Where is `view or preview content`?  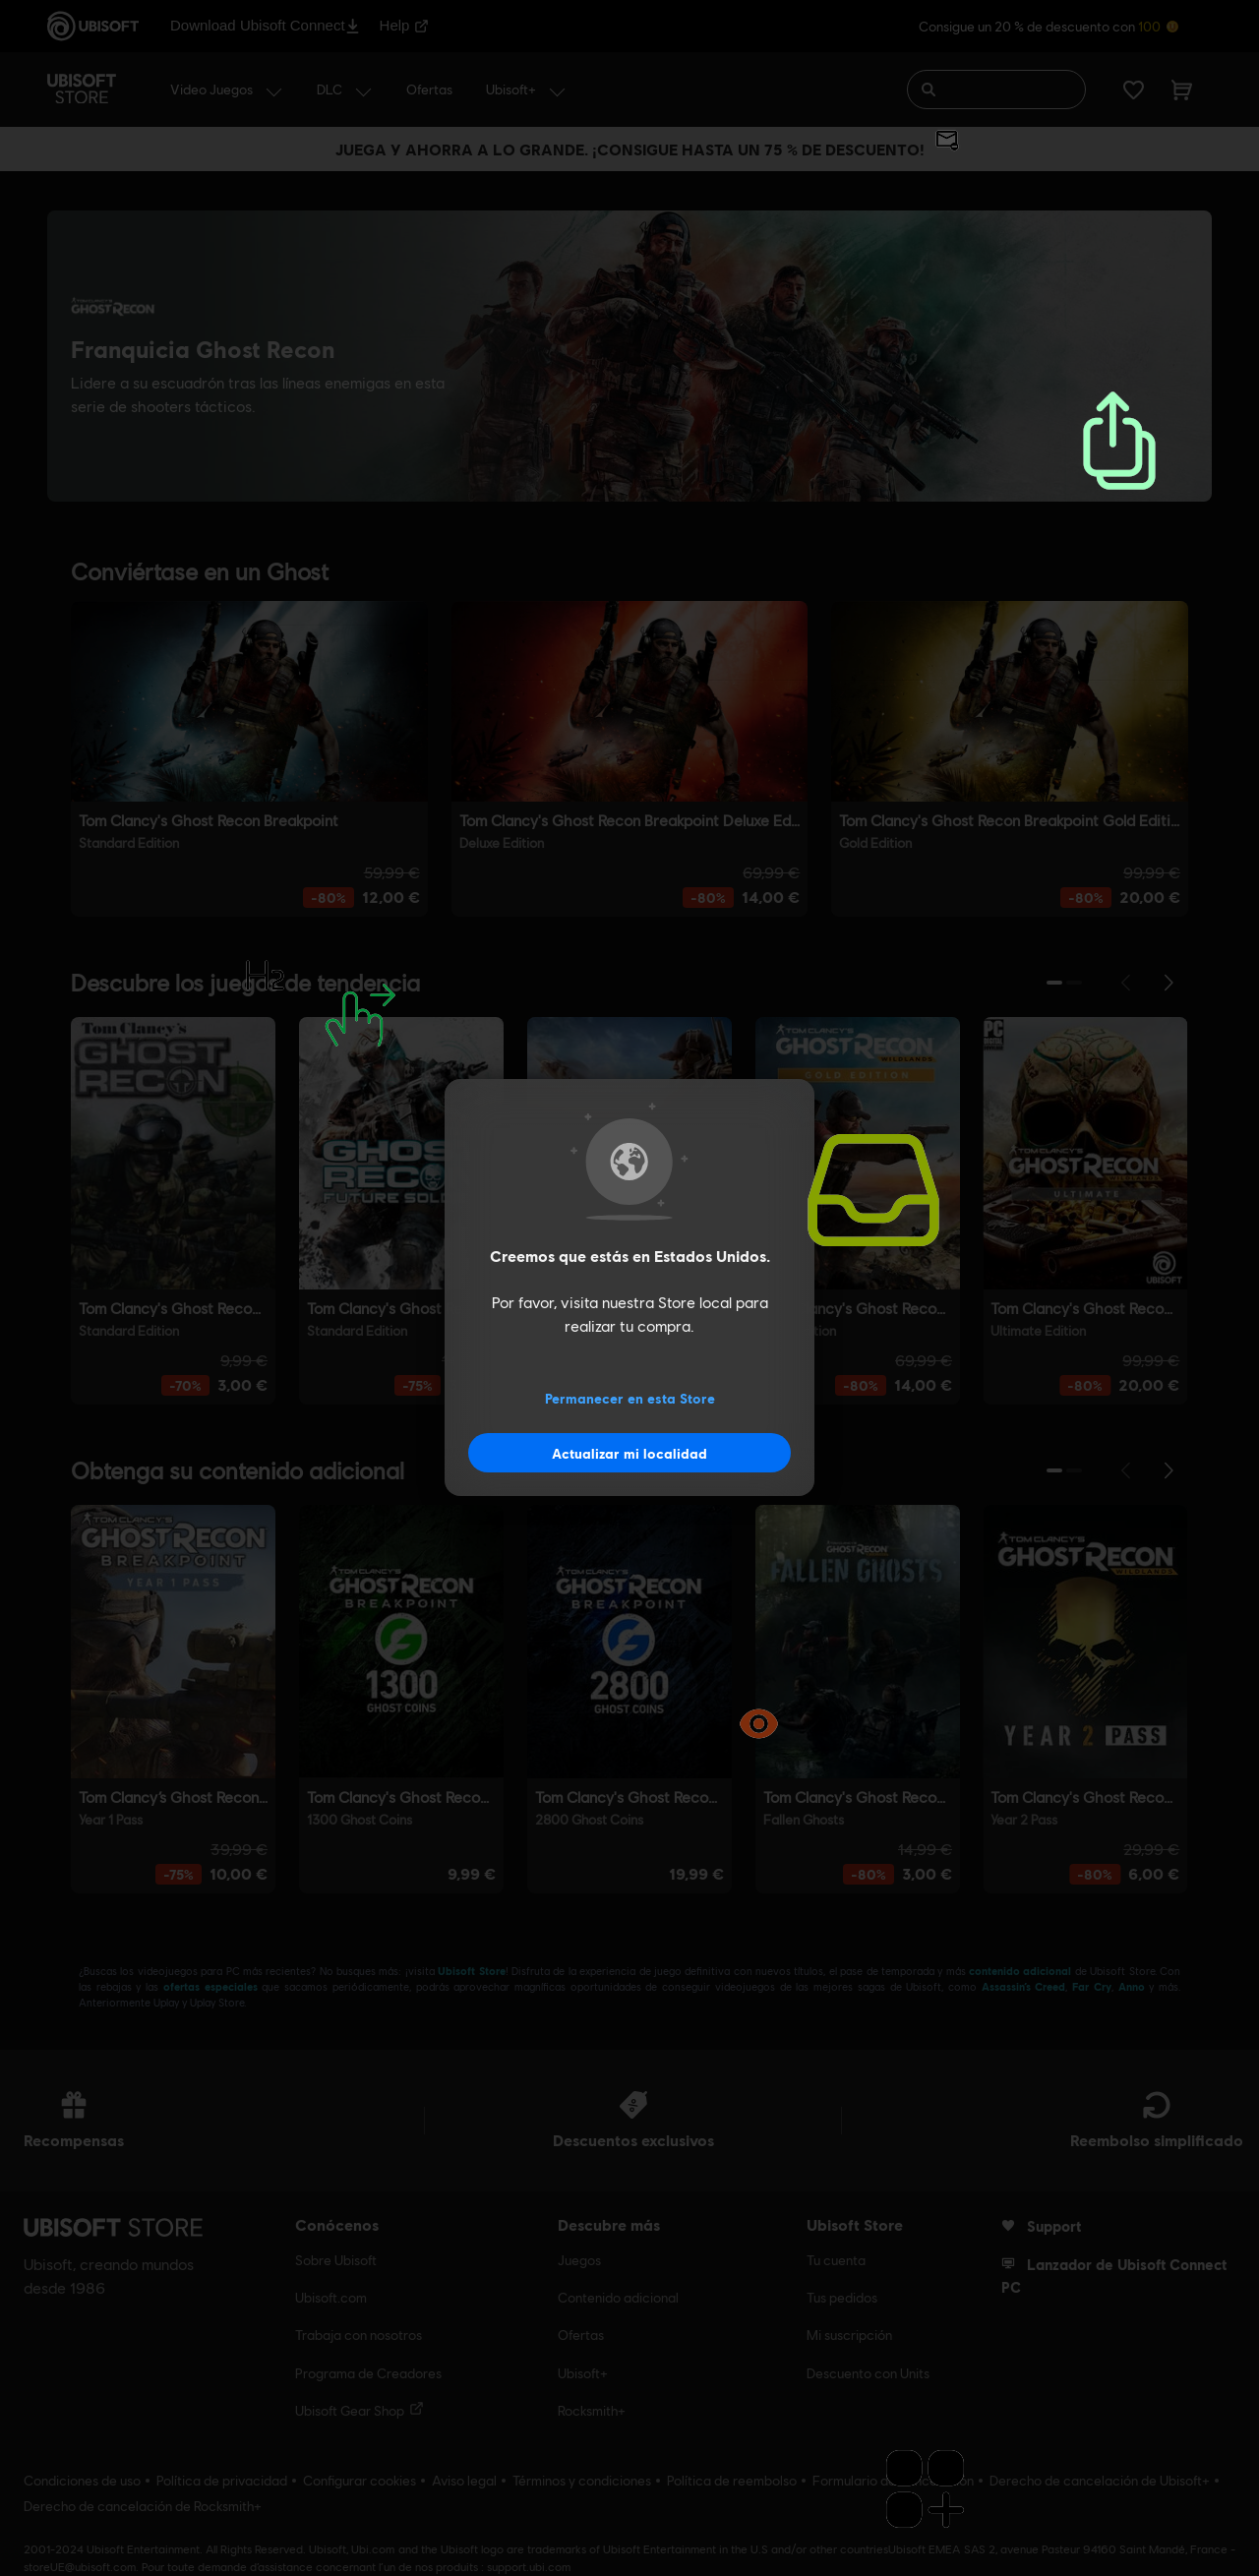
view or preview content is located at coordinates (758, 1723).